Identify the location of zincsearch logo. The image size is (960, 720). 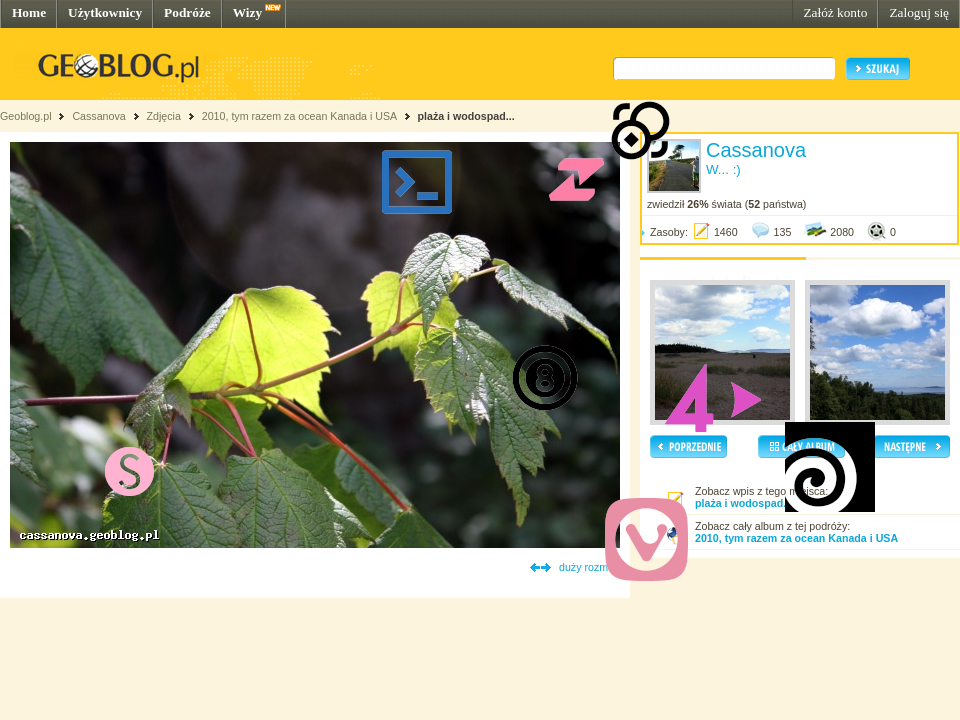
(576, 179).